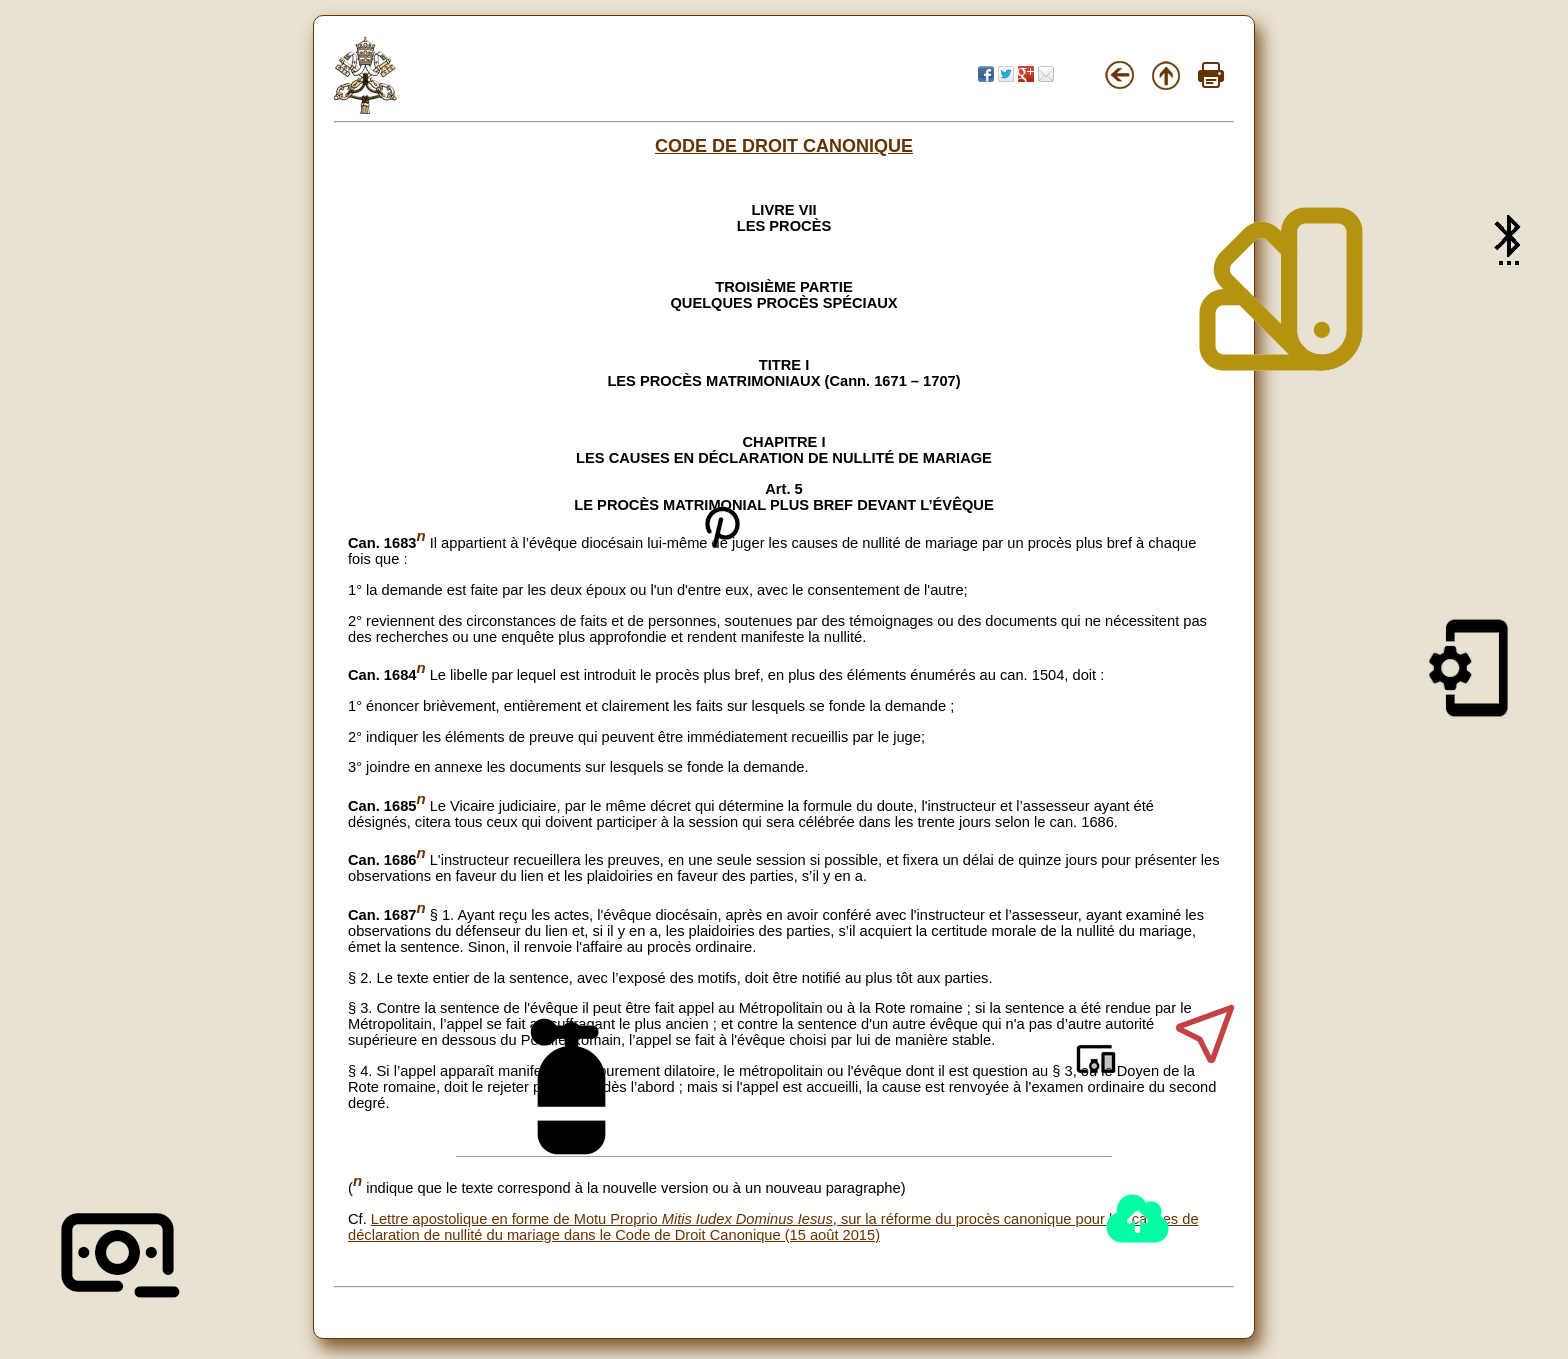 The image size is (1568, 1359). I want to click on open Pinterest app, so click(721, 527).